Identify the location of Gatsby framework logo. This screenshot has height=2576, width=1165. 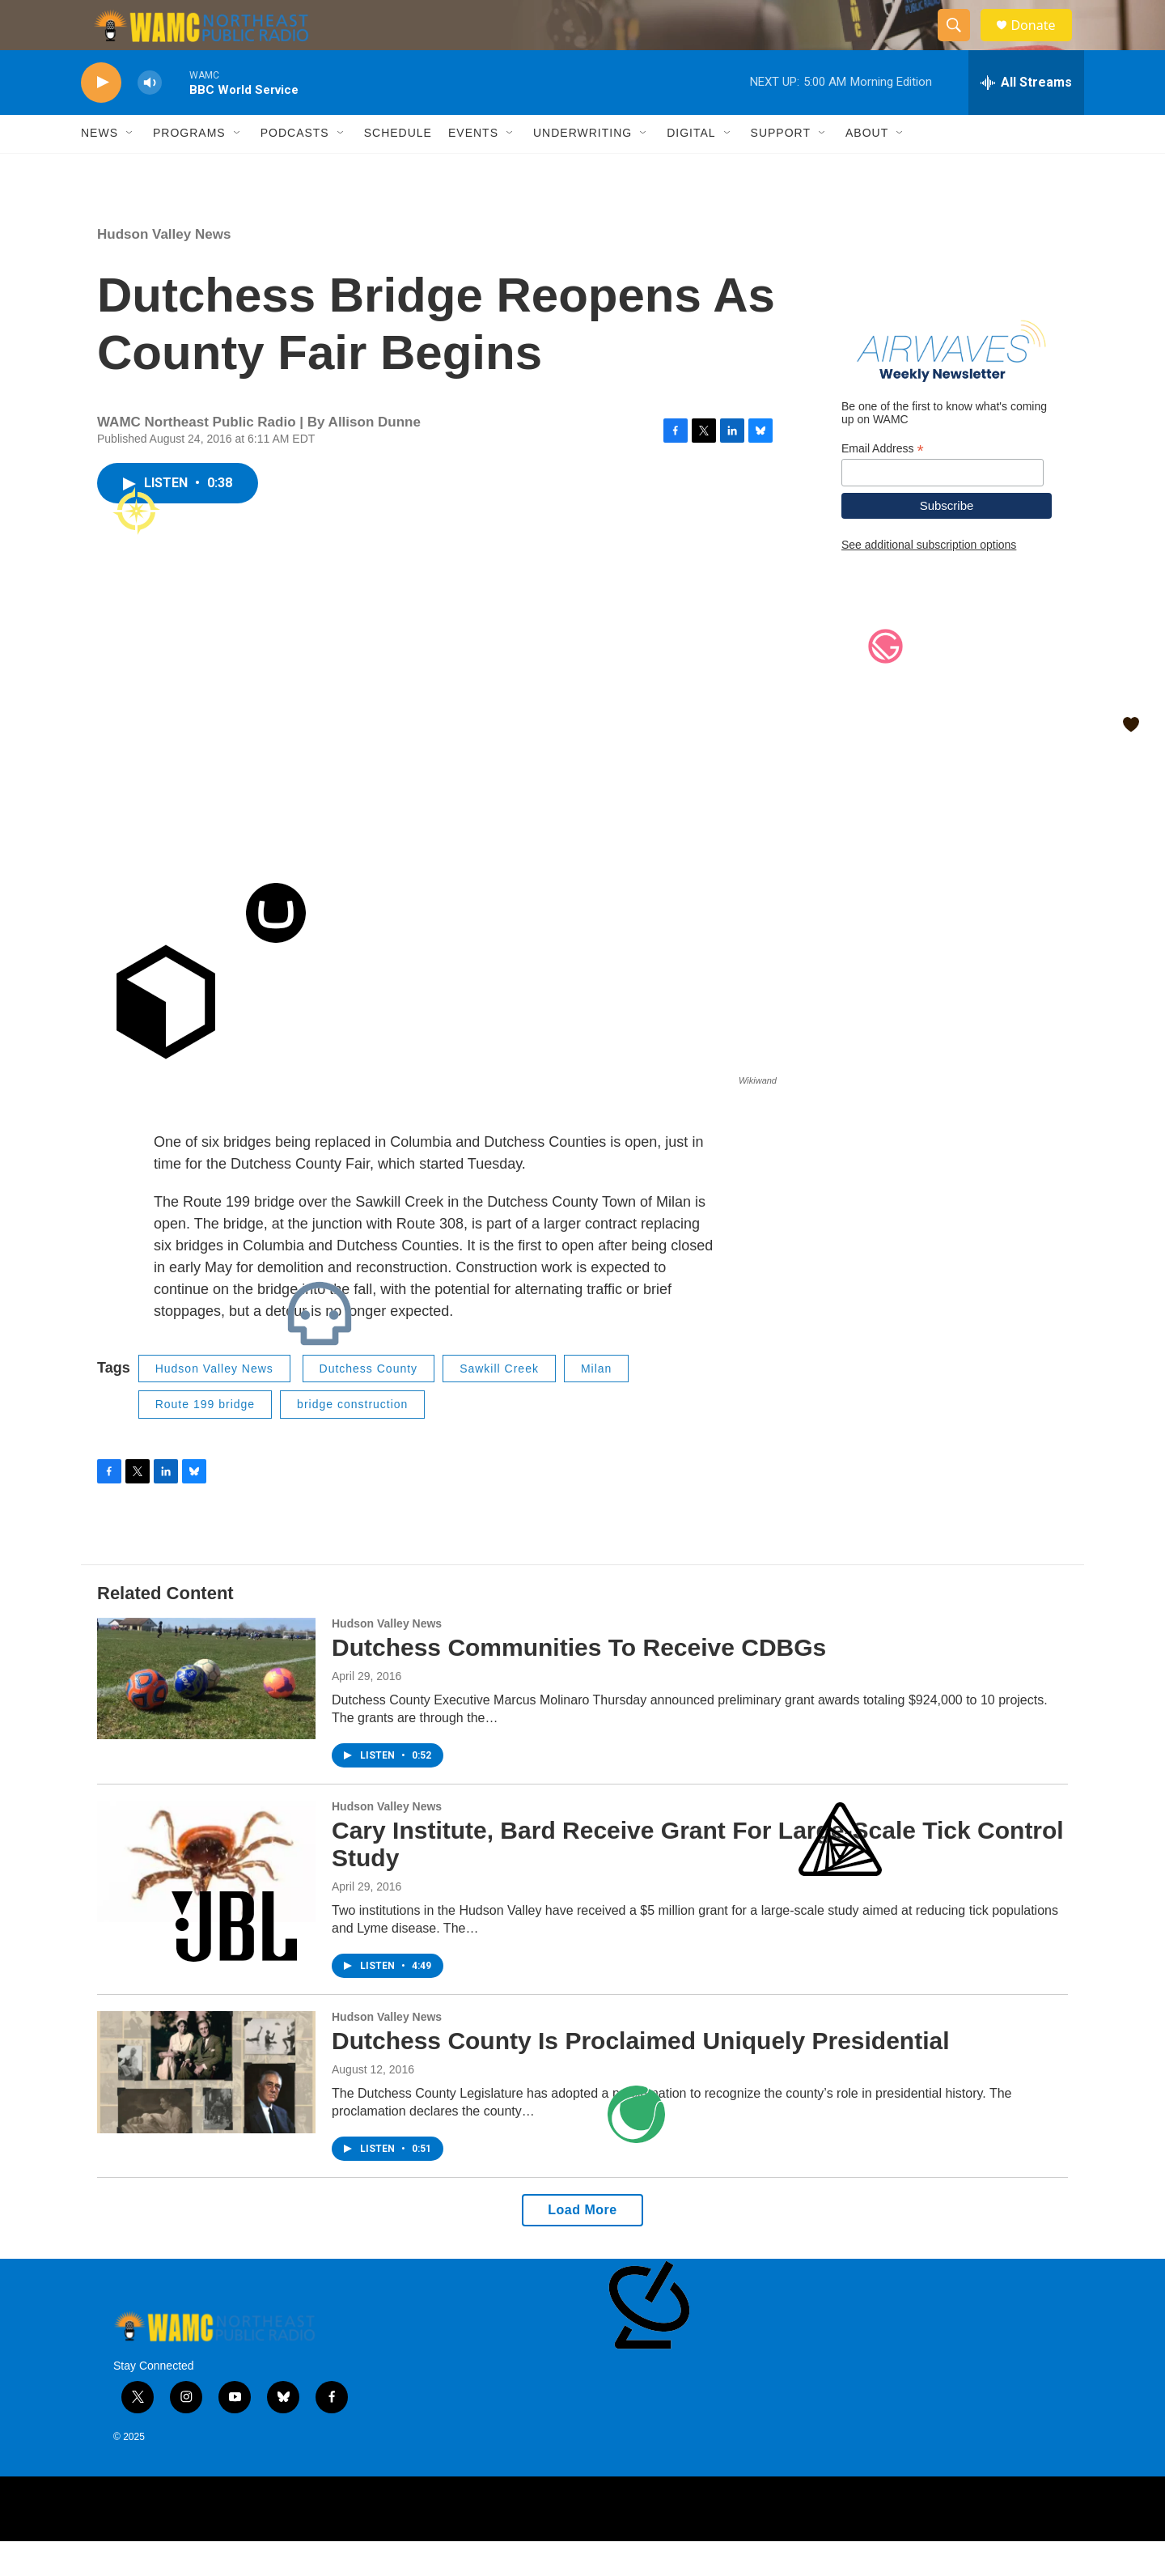
(885, 646).